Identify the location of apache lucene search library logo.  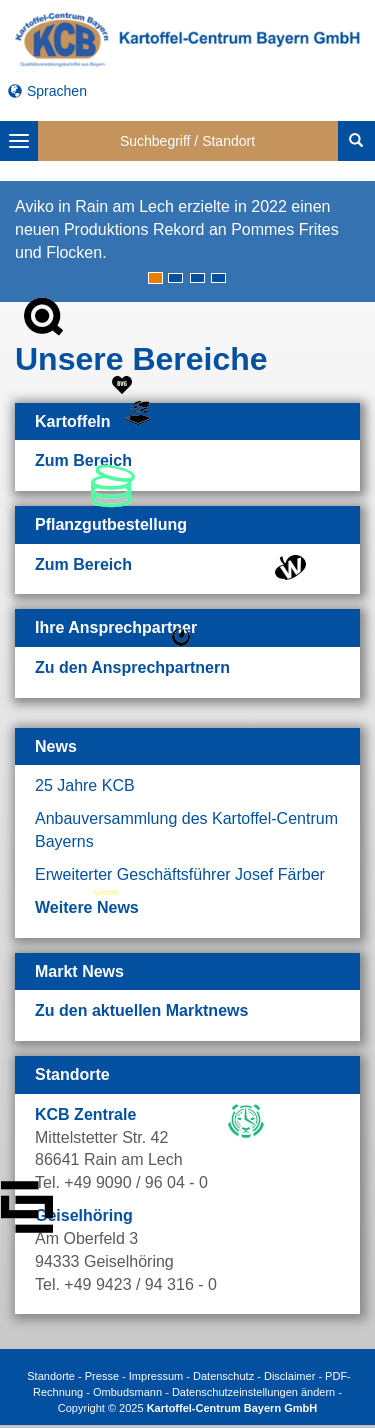
(106, 892).